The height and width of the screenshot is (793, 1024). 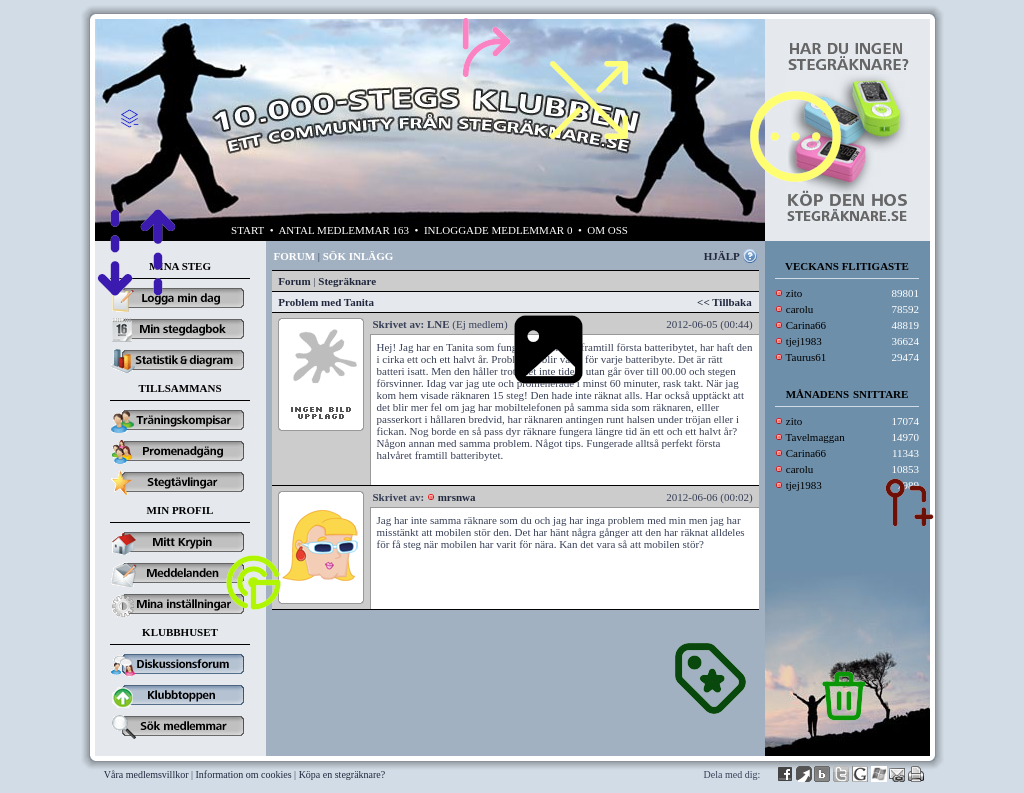 What do you see at coordinates (710, 678) in the screenshot?
I see `mark item as favorite` at bounding box center [710, 678].